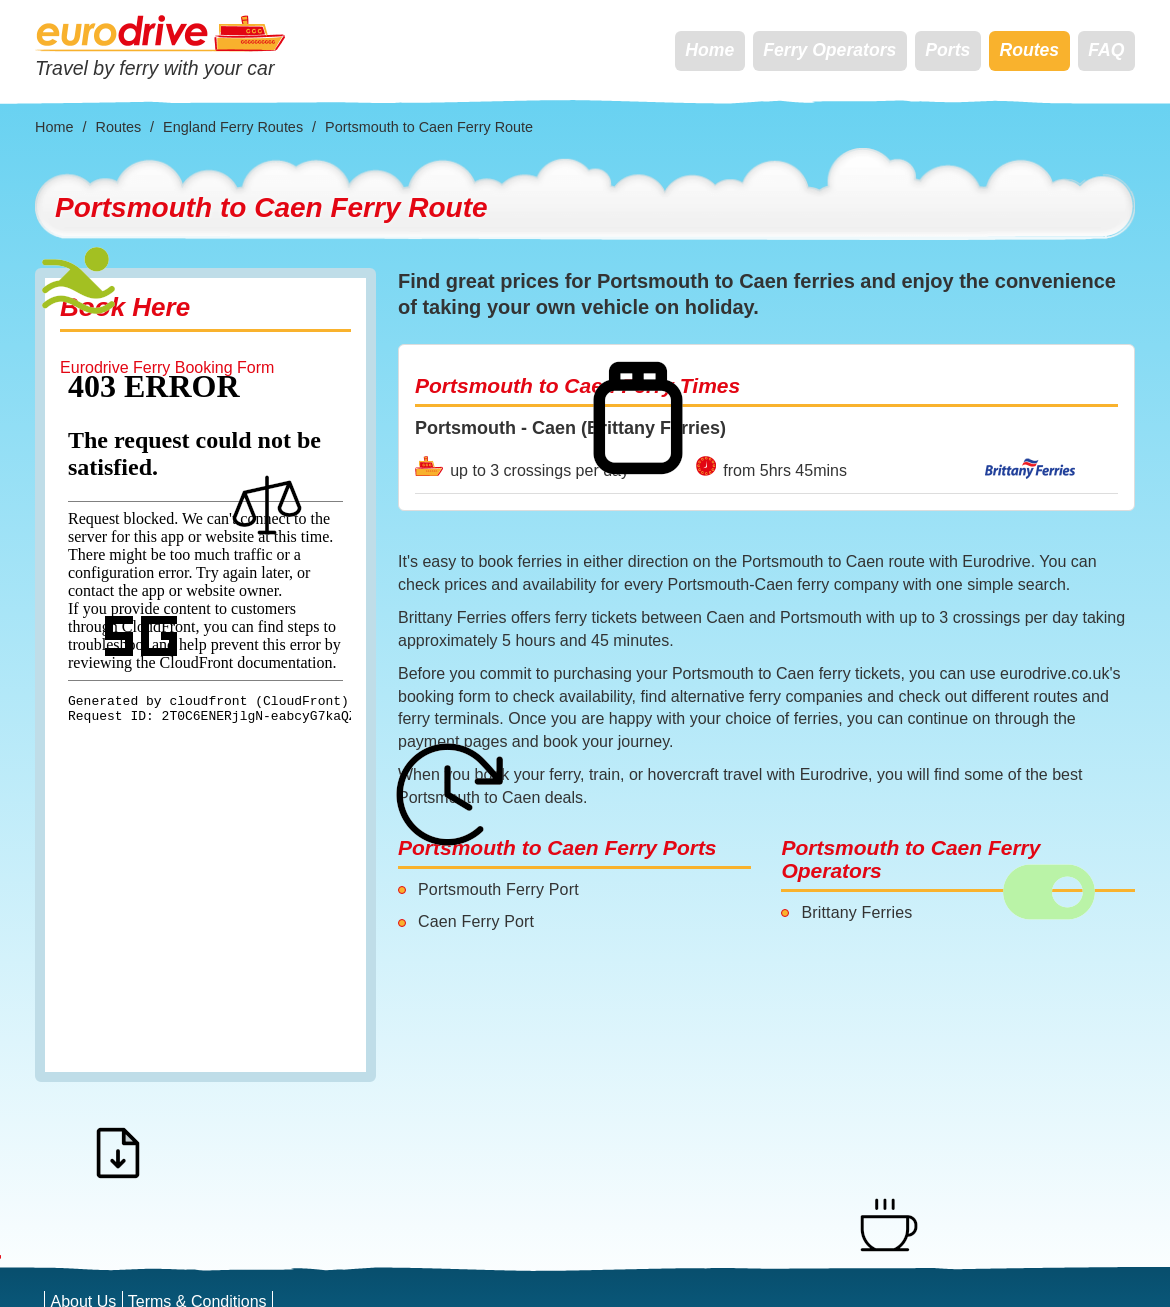 This screenshot has width=1170, height=1307. Describe the element at coordinates (447, 794) in the screenshot. I see `restore to a previous version` at that location.